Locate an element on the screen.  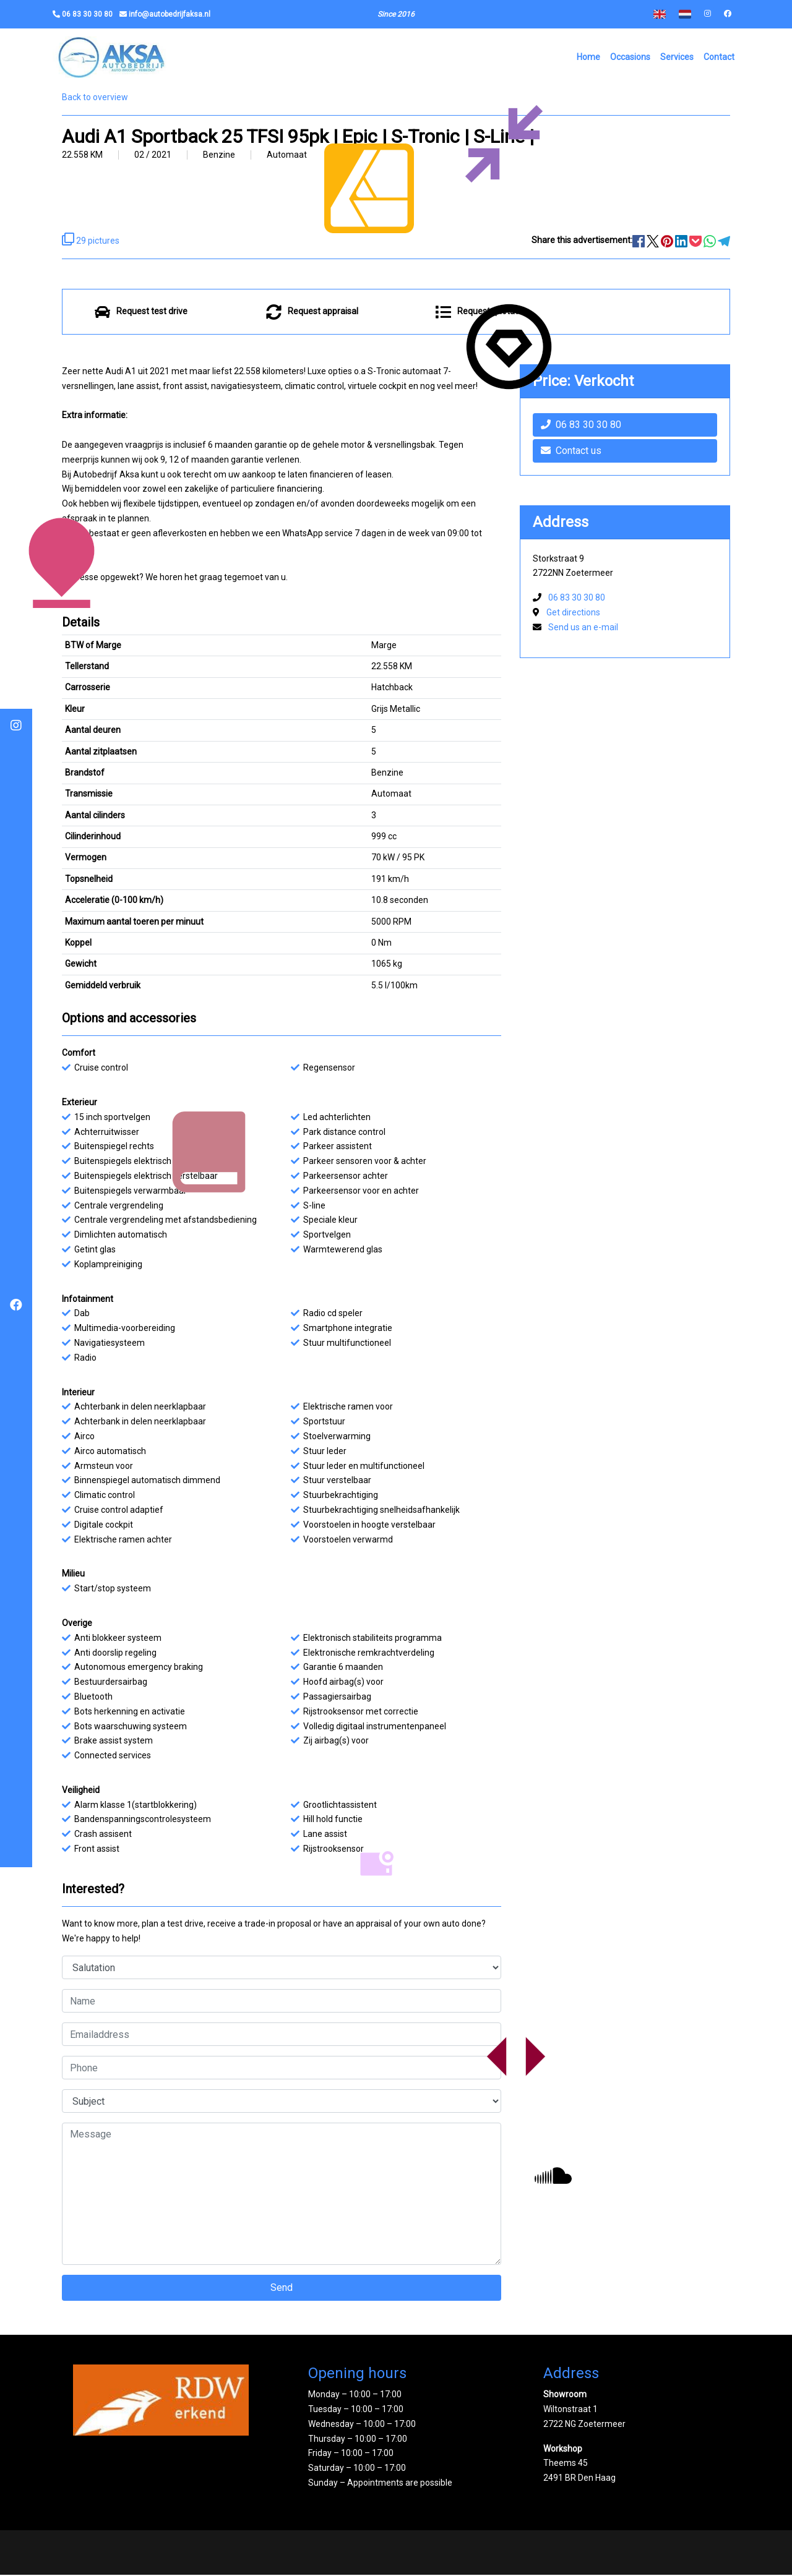
collapse or minimize expanded content is located at coordinates (504, 143).